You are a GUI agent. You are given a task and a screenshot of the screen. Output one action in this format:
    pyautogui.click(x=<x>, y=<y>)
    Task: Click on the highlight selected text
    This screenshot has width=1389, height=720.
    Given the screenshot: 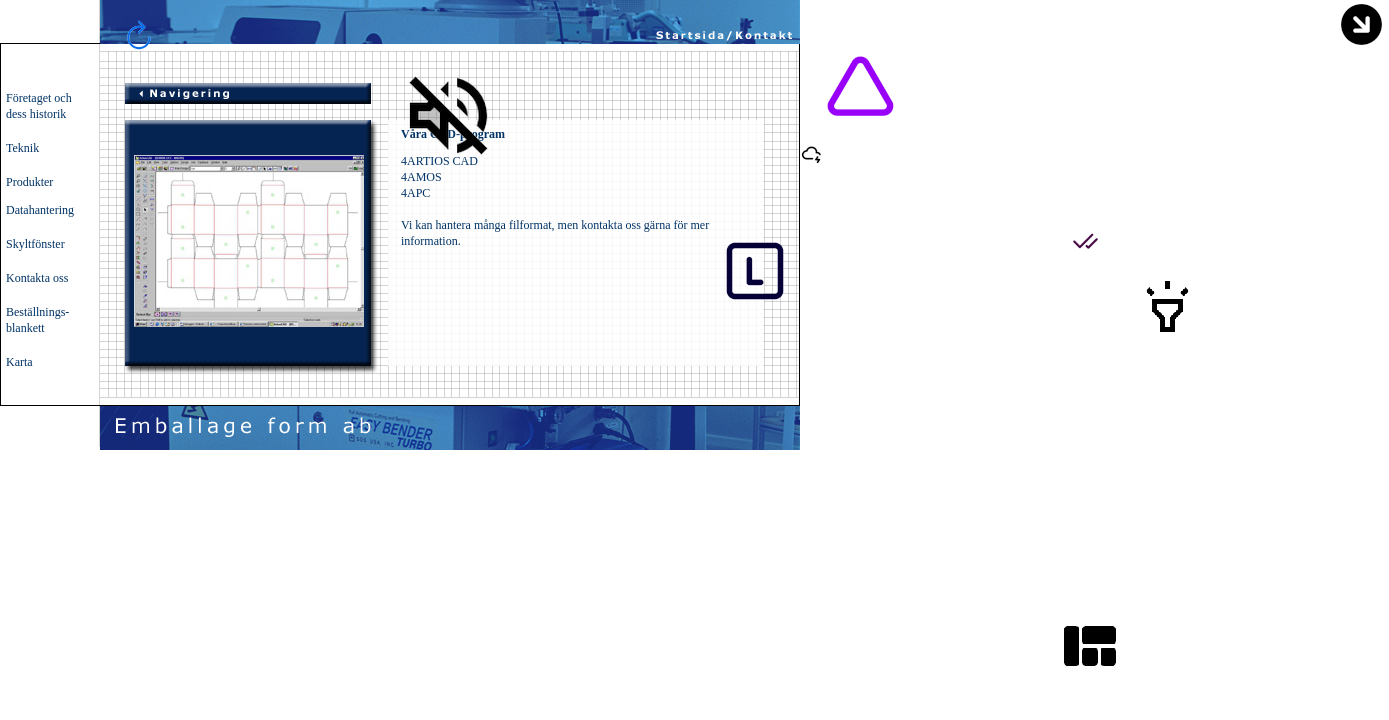 What is the action you would take?
    pyautogui.click(x=1167, y=306)
    